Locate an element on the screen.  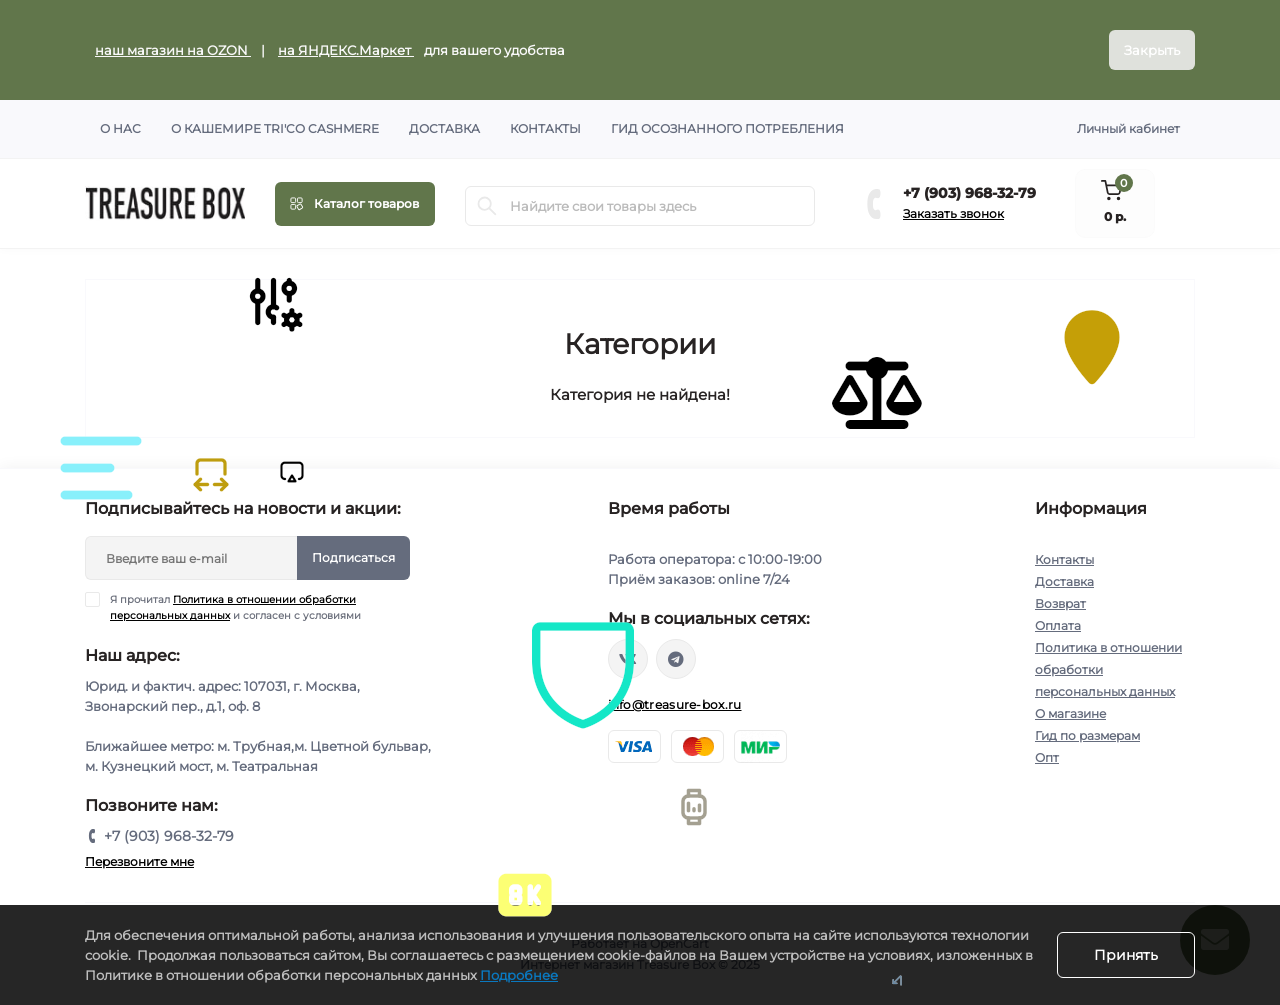
view or set a location on the map is located at coordinates (1092, 347).